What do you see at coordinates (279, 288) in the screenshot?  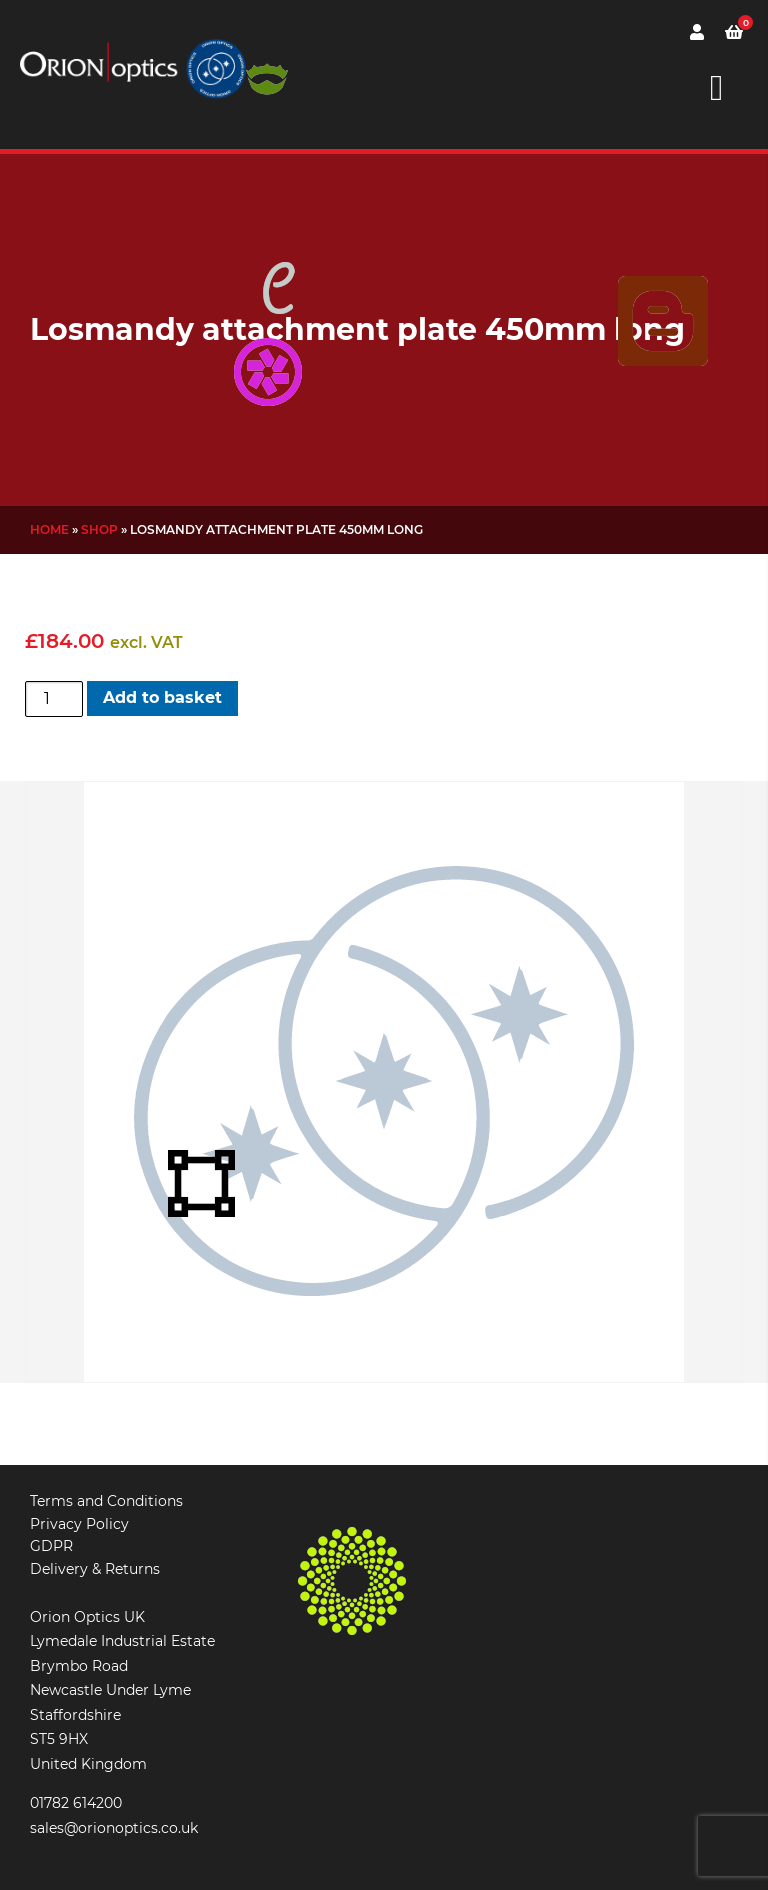 I see `open calibre-web ebook management app` at bounding box center [279, 288].